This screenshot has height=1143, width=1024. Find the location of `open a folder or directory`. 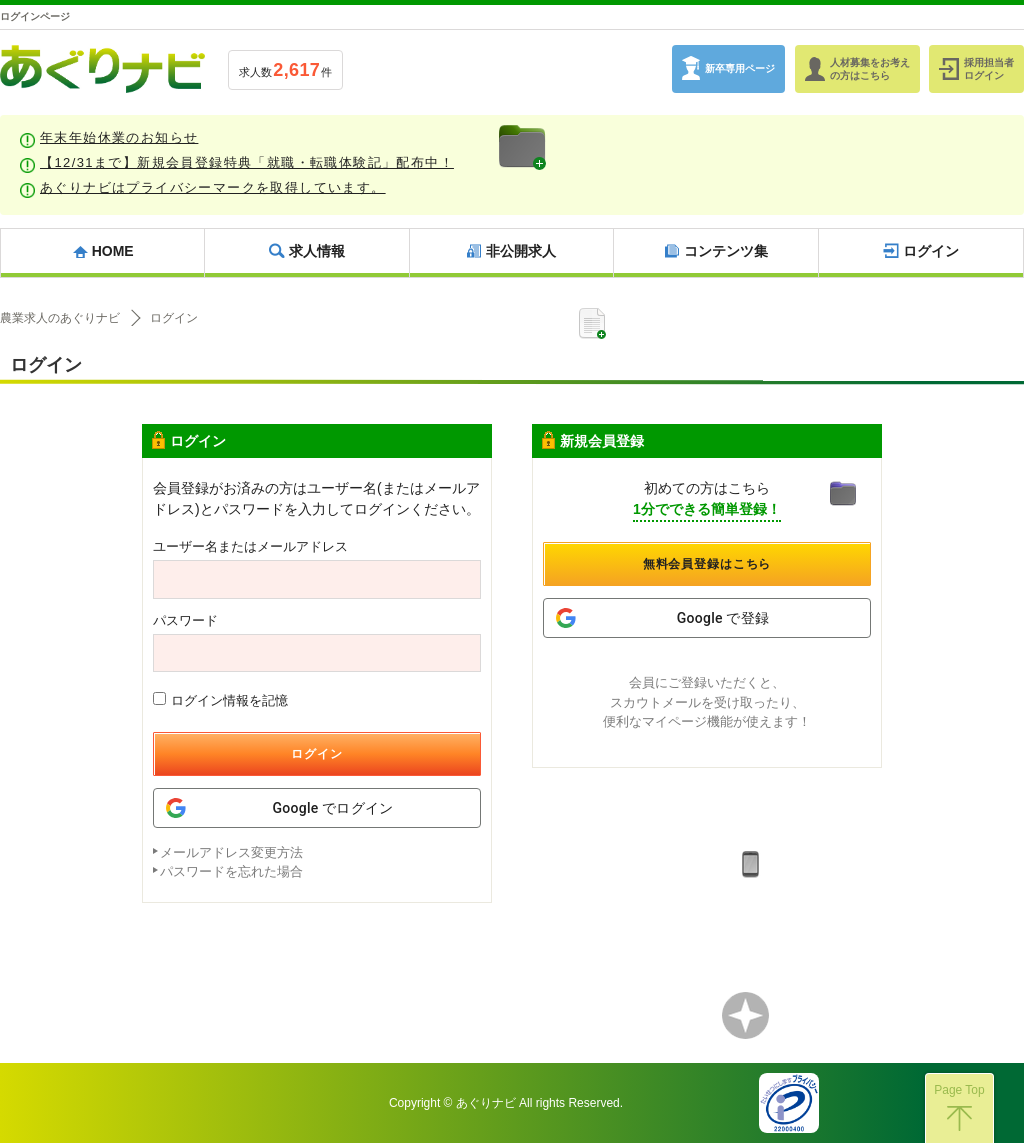

open a folder or directory is located at coordinates (843, 493).